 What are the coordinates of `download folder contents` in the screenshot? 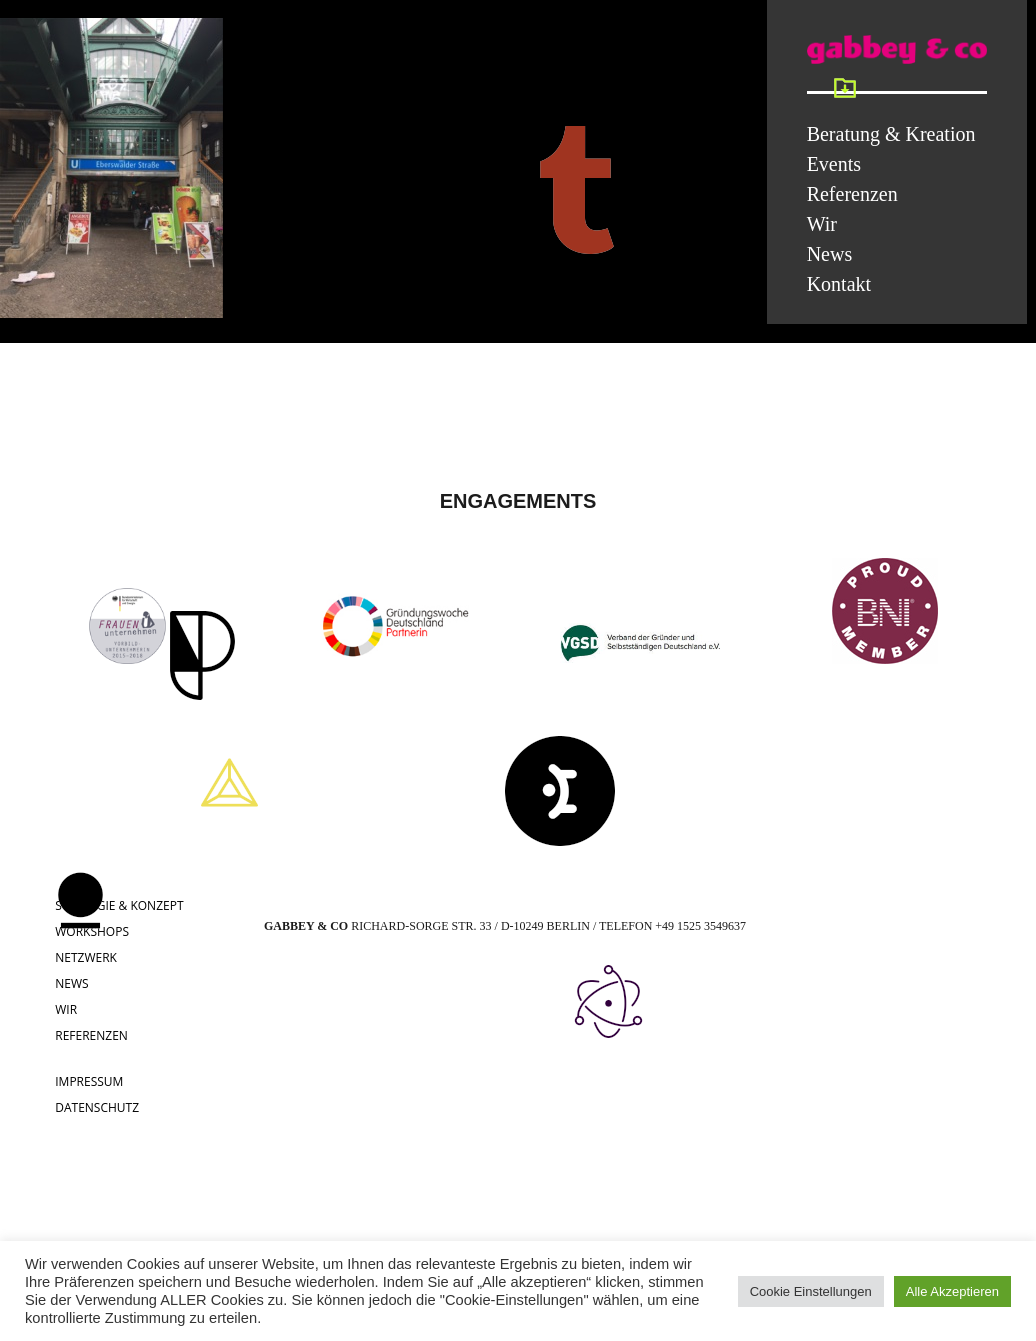 It's located at (845, 88).